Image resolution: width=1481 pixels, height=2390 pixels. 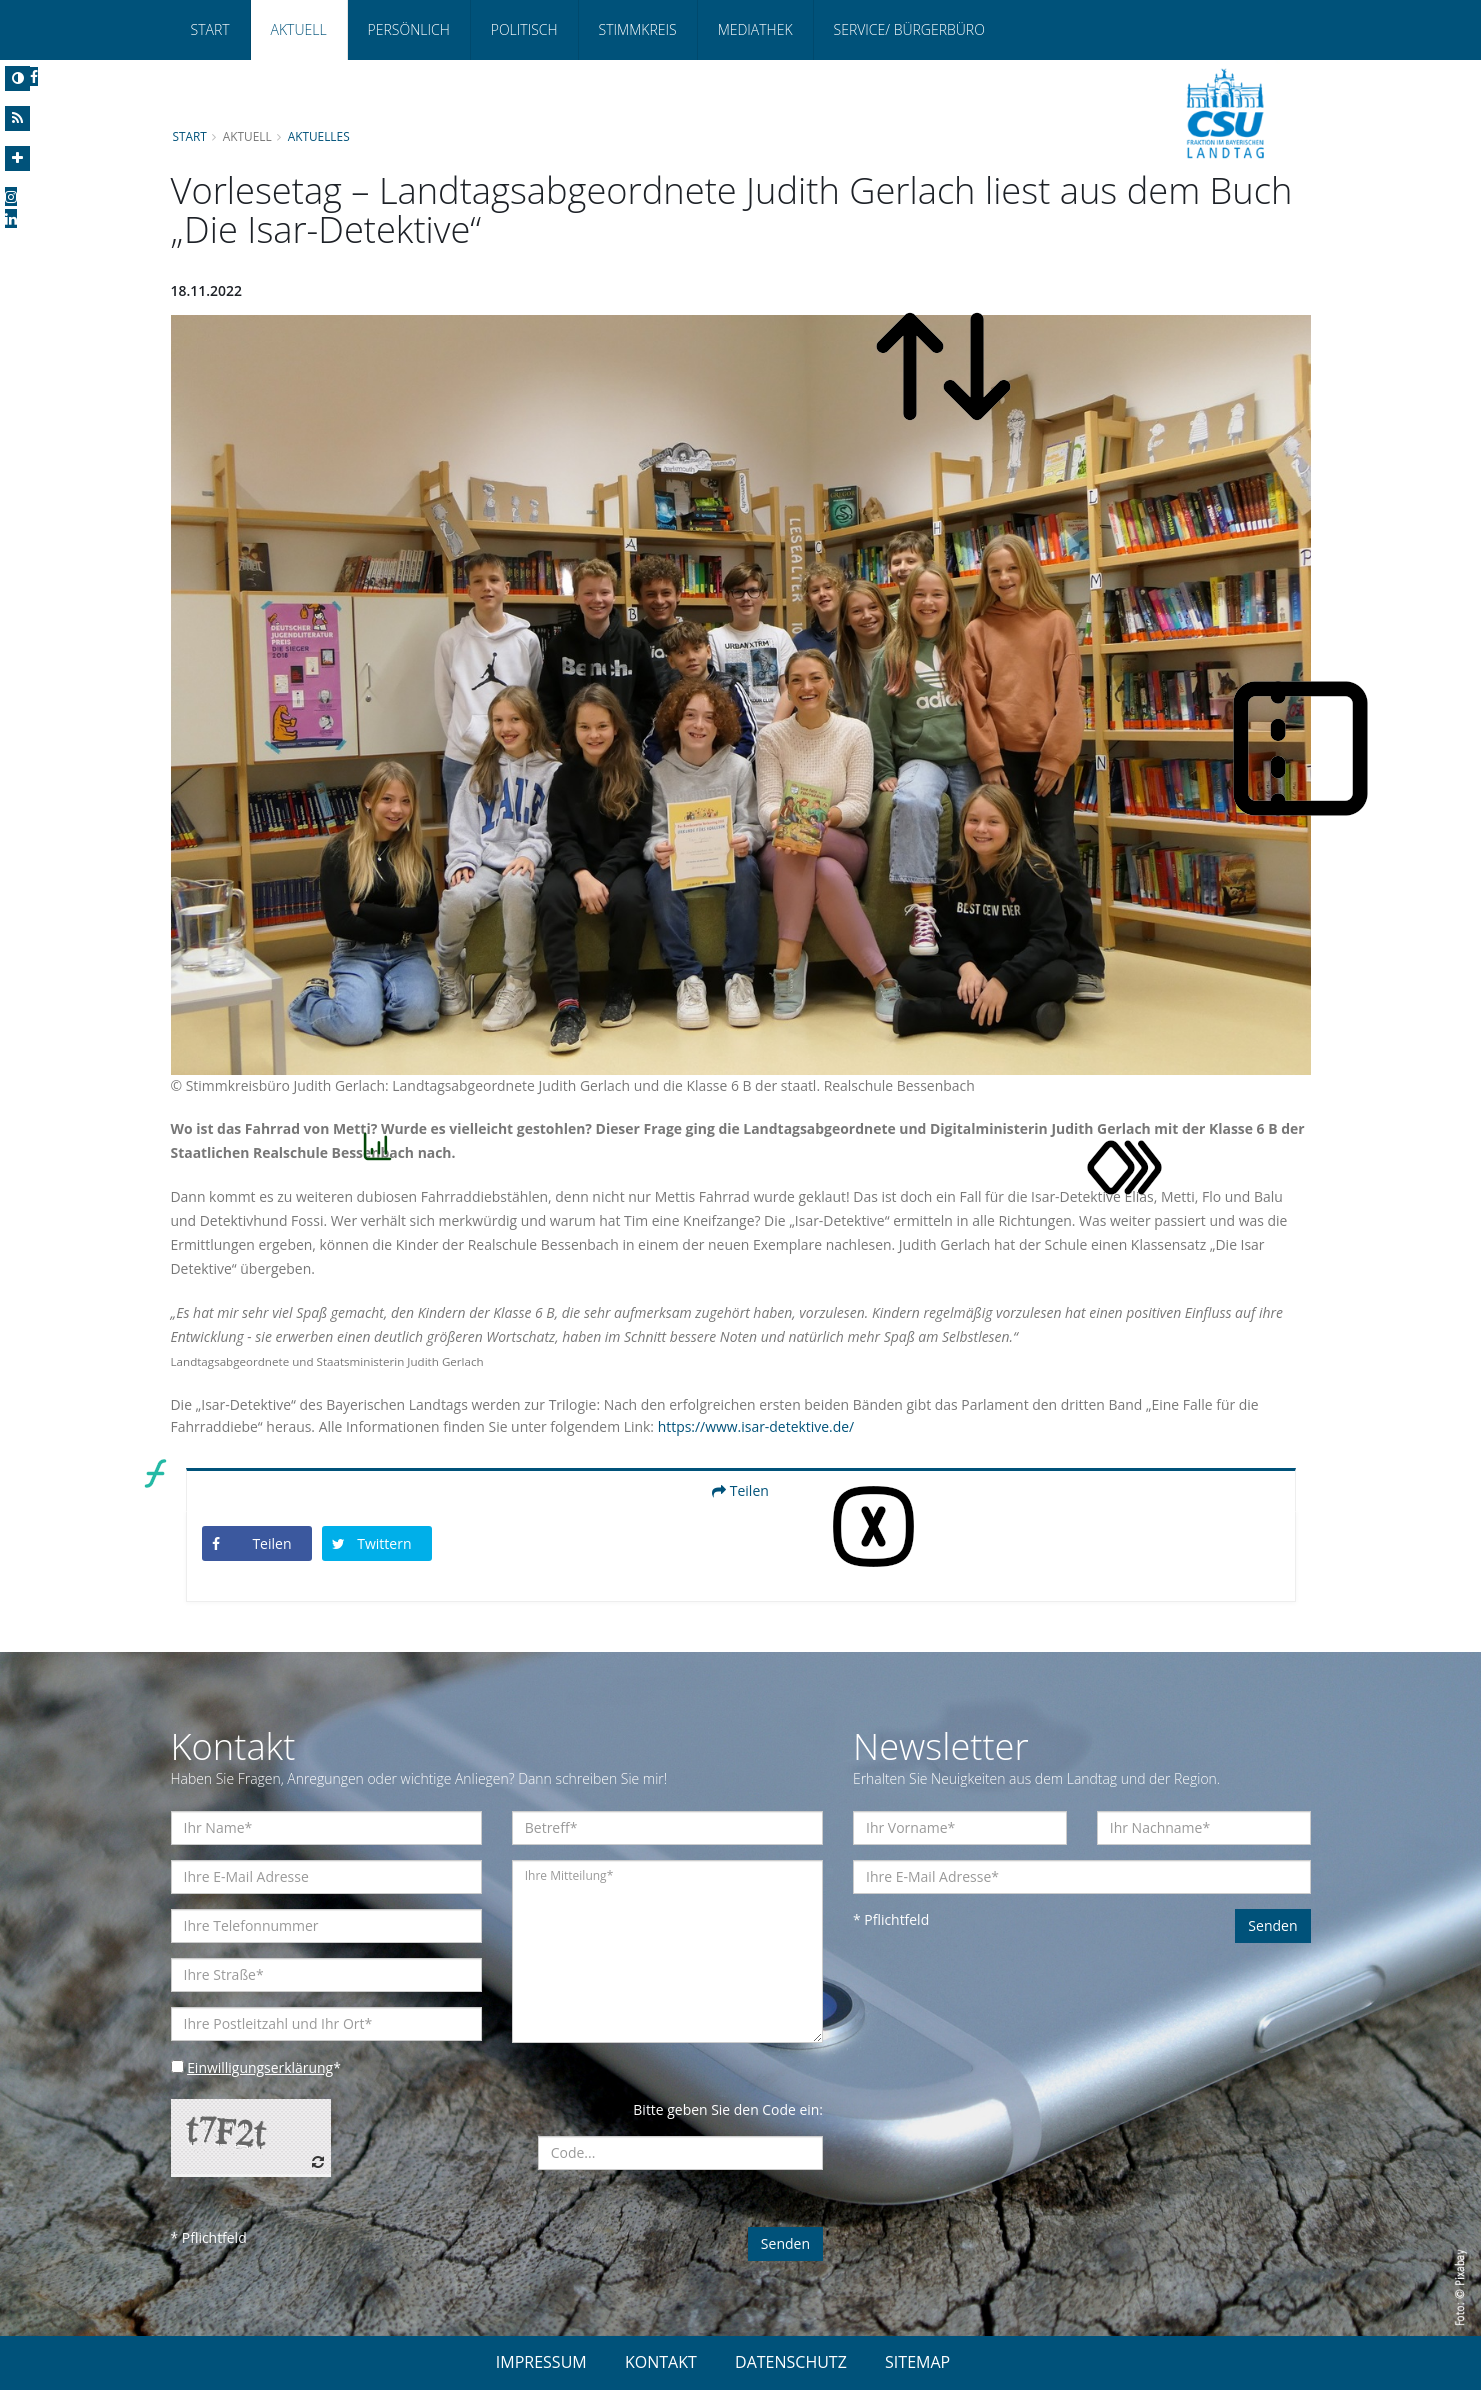 What do you see at coordinates (377, 1146) in the screenshot?
I see `view analytics or statistics` at bounding box center [377, 1146].